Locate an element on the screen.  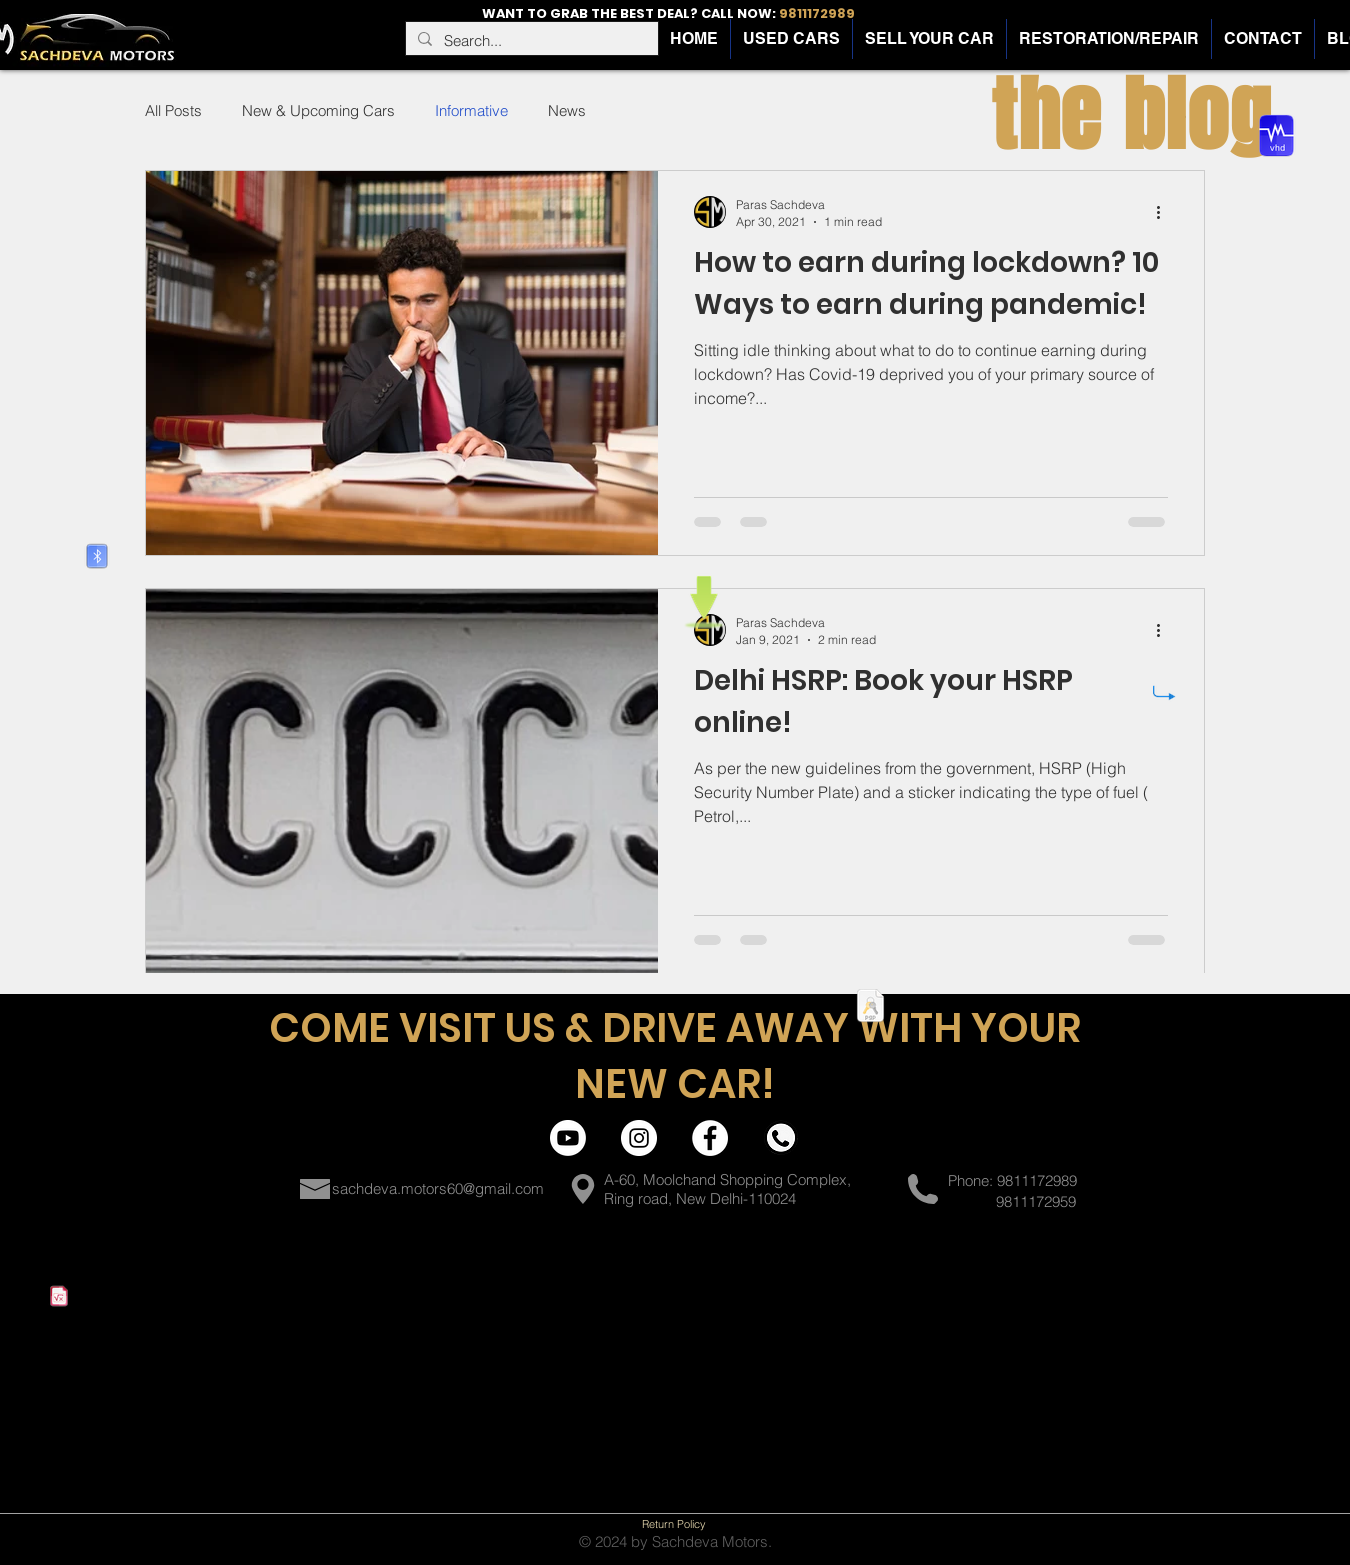
save the current file or document is located at coordinates (704, 599).